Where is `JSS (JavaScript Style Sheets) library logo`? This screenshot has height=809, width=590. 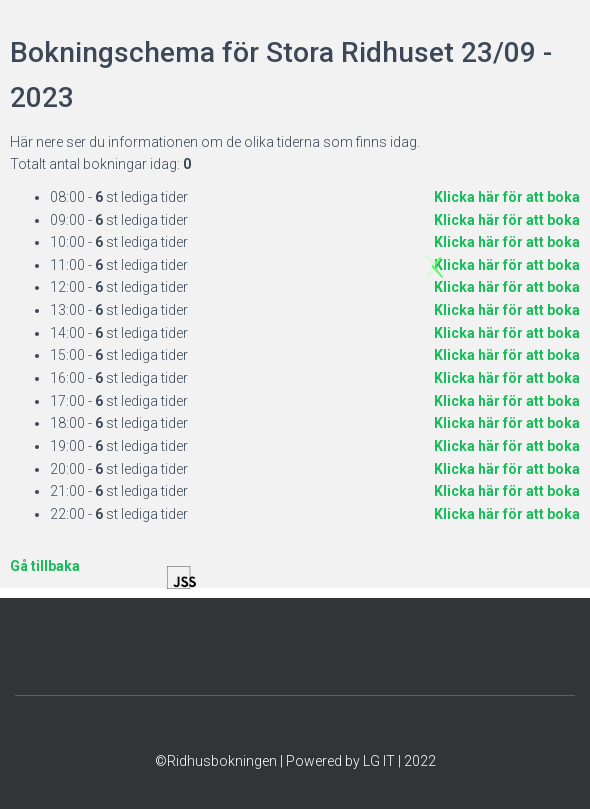 JSS (JavaScript Style Sheets) library logo is located at coordinates (181, 577).